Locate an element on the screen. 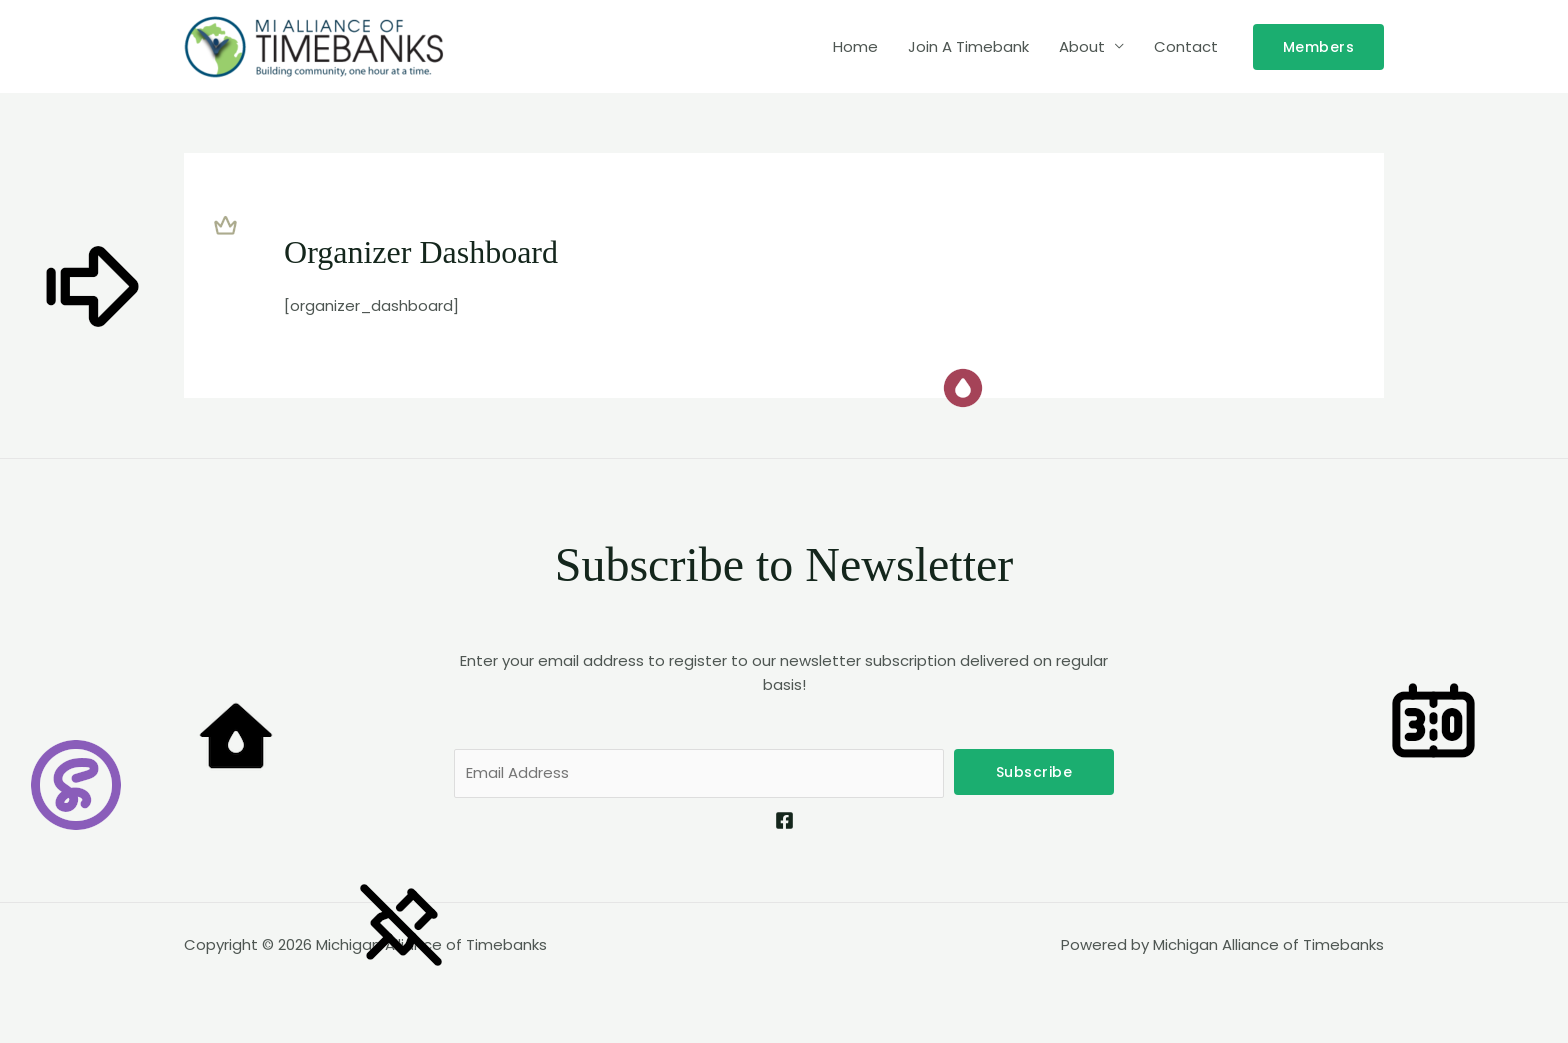  indicates premium or VIP membership status is located at coordinates (225, 226).